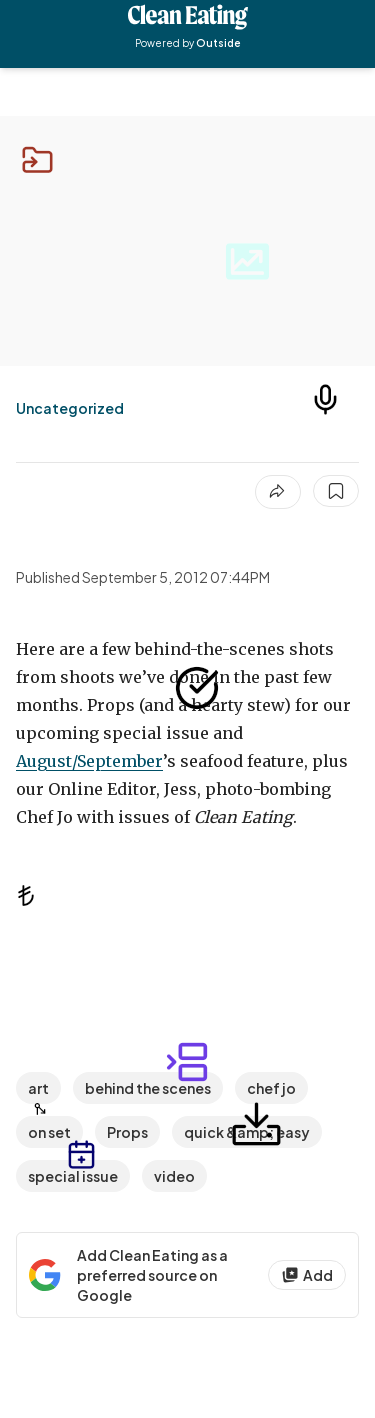  I want to click on view analytics or performance metrics, so click(247, 261).